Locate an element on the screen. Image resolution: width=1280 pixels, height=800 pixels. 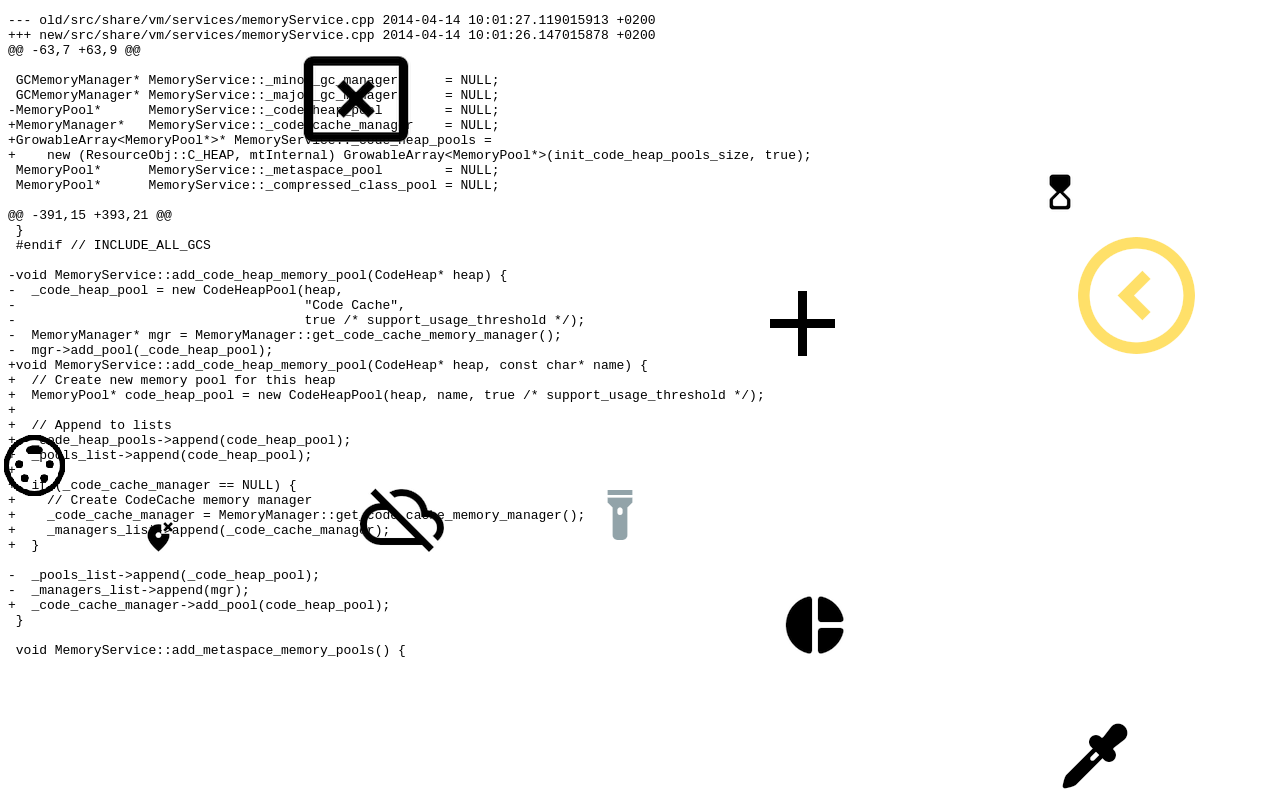
remove a saved location pin is located at coordinates (158, 536).